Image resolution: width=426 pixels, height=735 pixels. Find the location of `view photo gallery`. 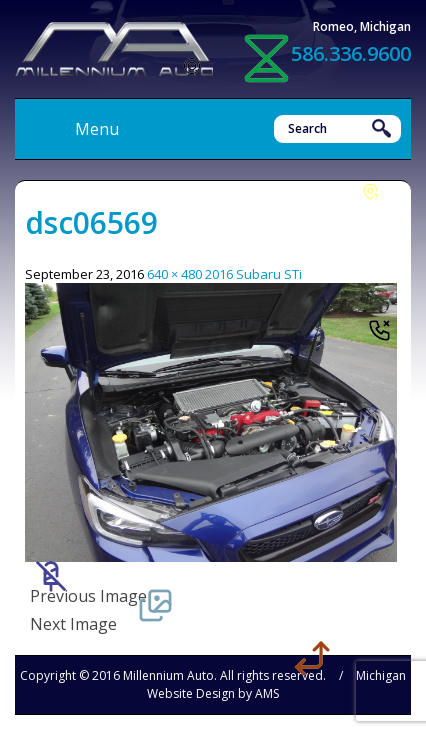

view photo gallery is located at coordinates (155, 605).